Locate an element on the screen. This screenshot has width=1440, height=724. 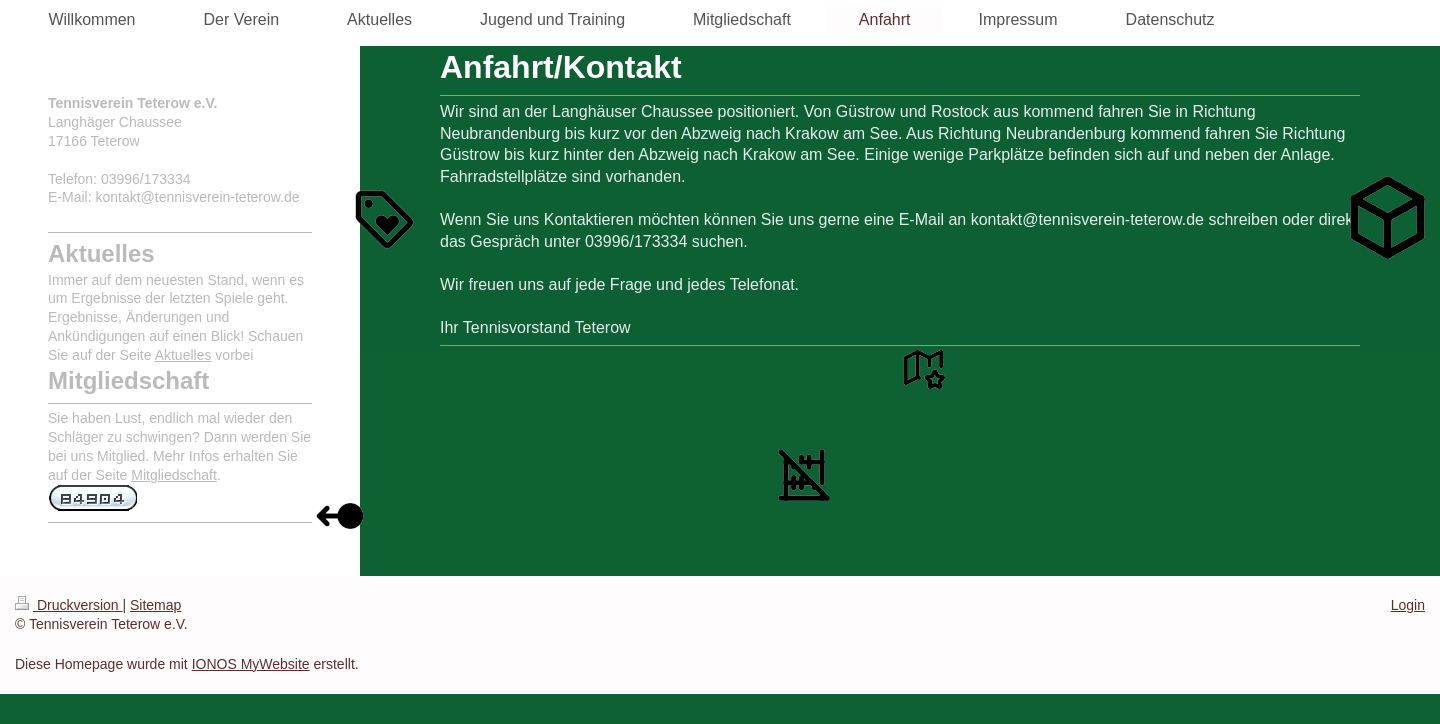
view package or shipment details is located at coordinates (1387, 217).